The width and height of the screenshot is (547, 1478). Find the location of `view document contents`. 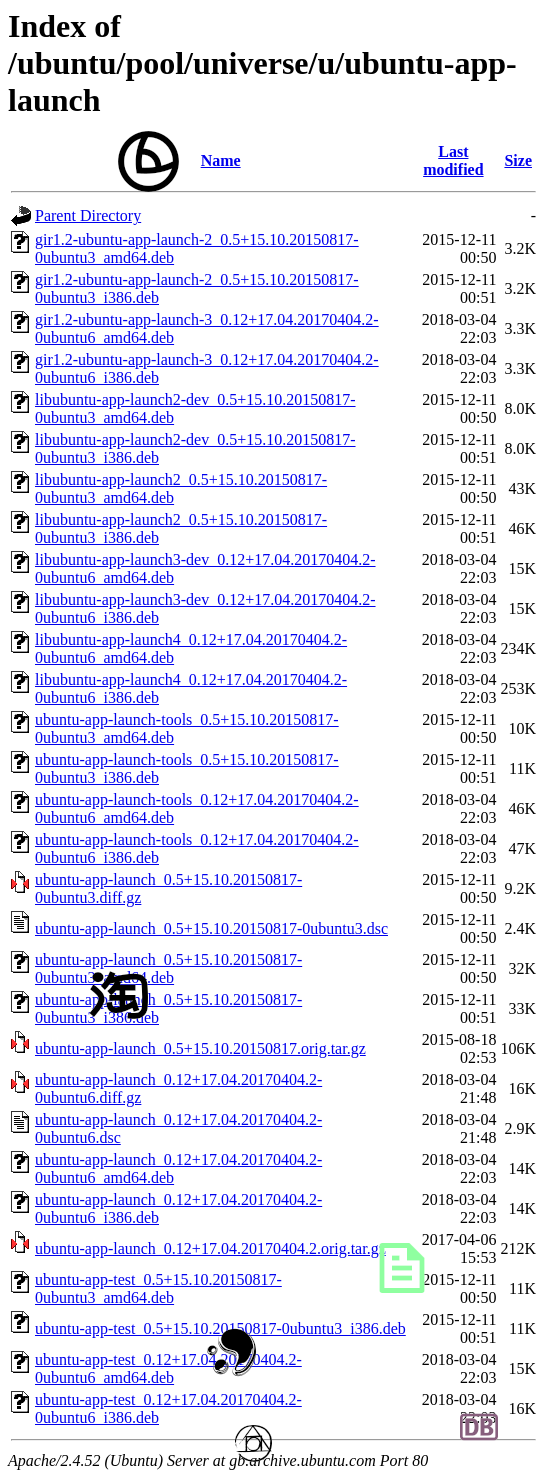

view document contents is located at coordinates (402, 1268).